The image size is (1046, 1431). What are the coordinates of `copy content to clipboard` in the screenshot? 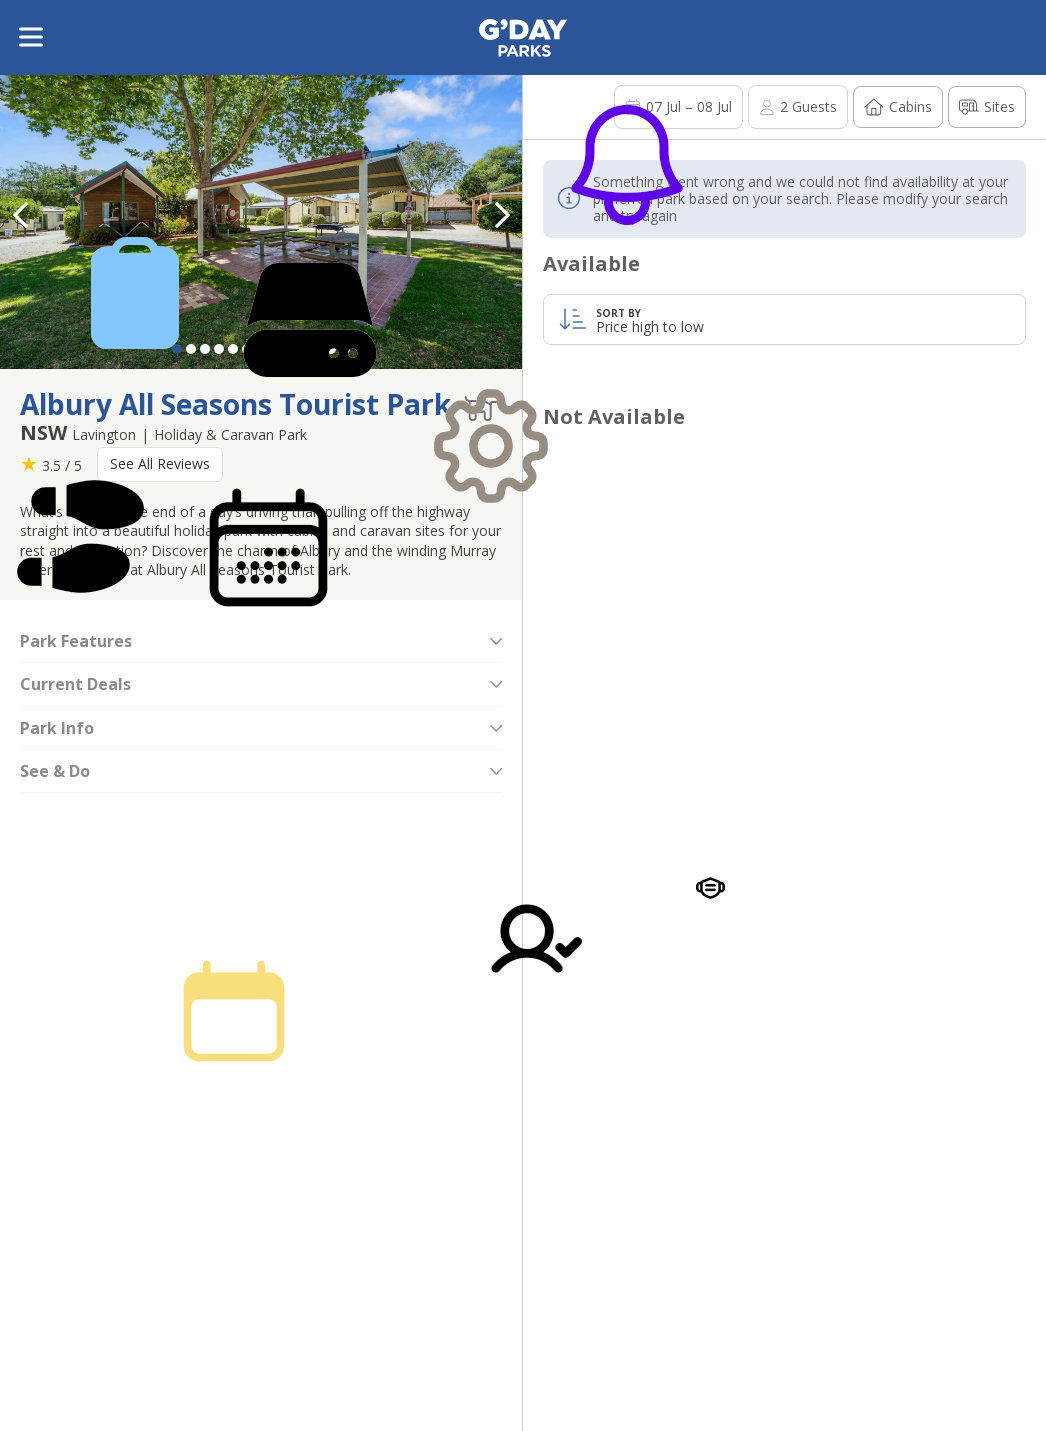 It's located at (135, 293).